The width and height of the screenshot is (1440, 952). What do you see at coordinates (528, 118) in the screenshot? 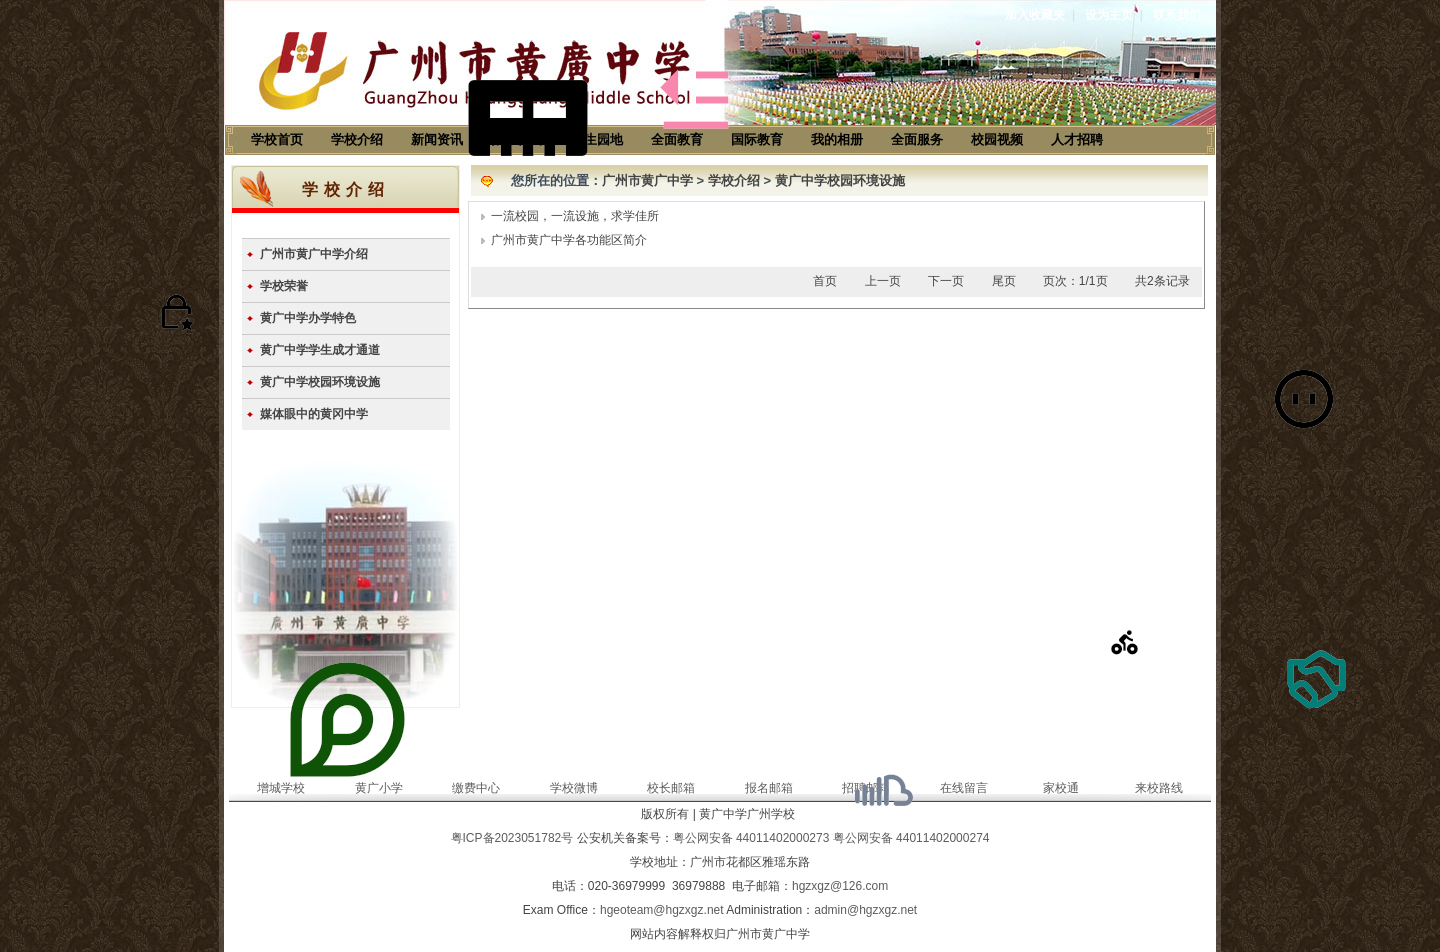
I see `view RAM or memory usage` at bounding box center [528, 118].